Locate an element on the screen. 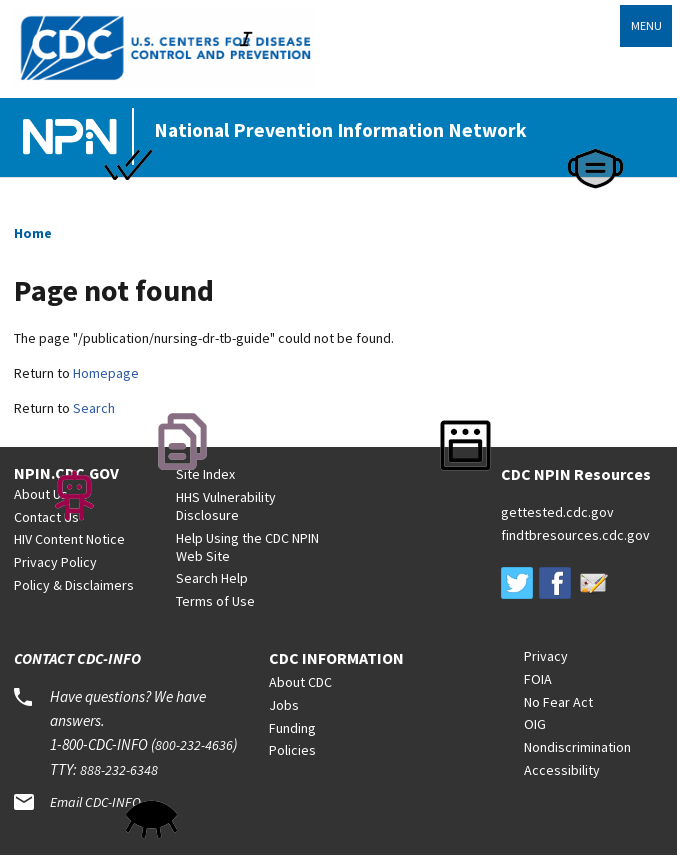  apply italic formatting to selected text is located at coordinates (246, 39).